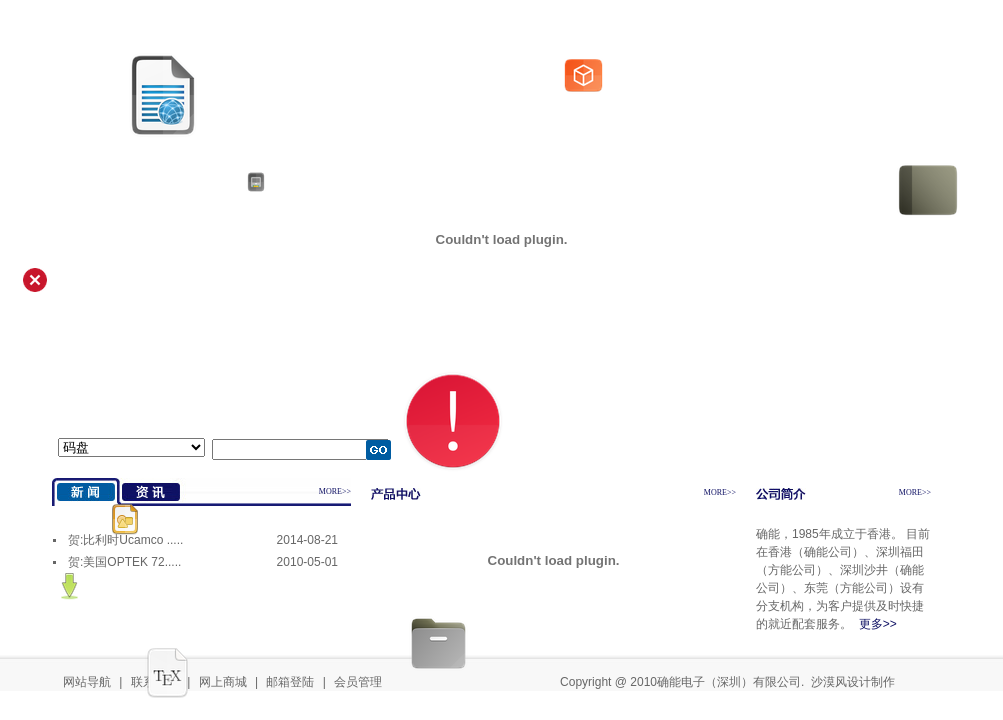  I want to click on a LaTeX or TeX document file, so click(167, 672).